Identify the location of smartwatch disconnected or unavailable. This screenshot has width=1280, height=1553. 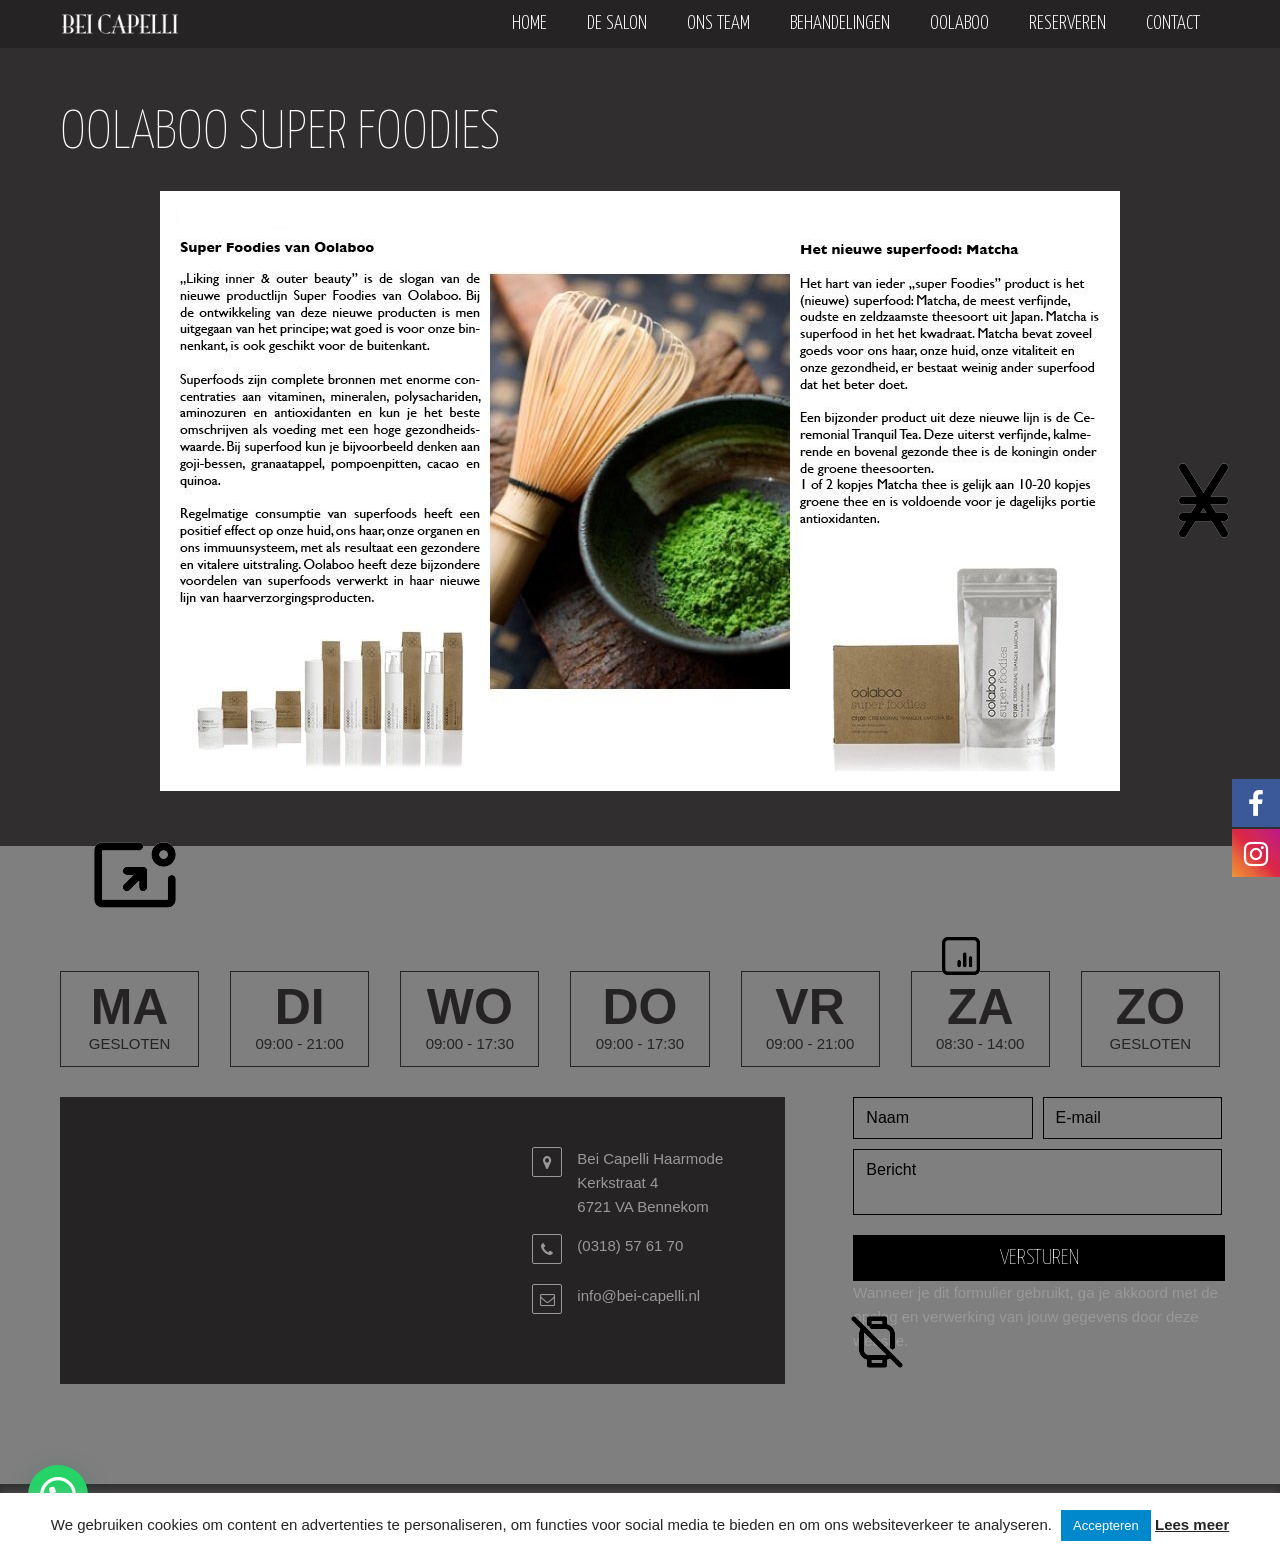
(877, 1342).